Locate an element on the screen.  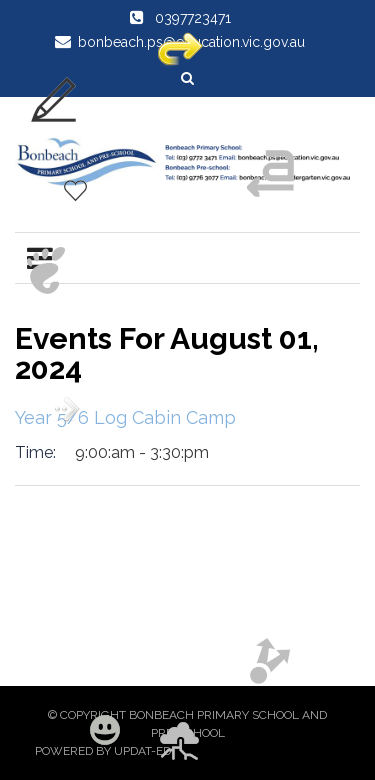
indicates stormy weather conditions is located at coordinates (179, 741).